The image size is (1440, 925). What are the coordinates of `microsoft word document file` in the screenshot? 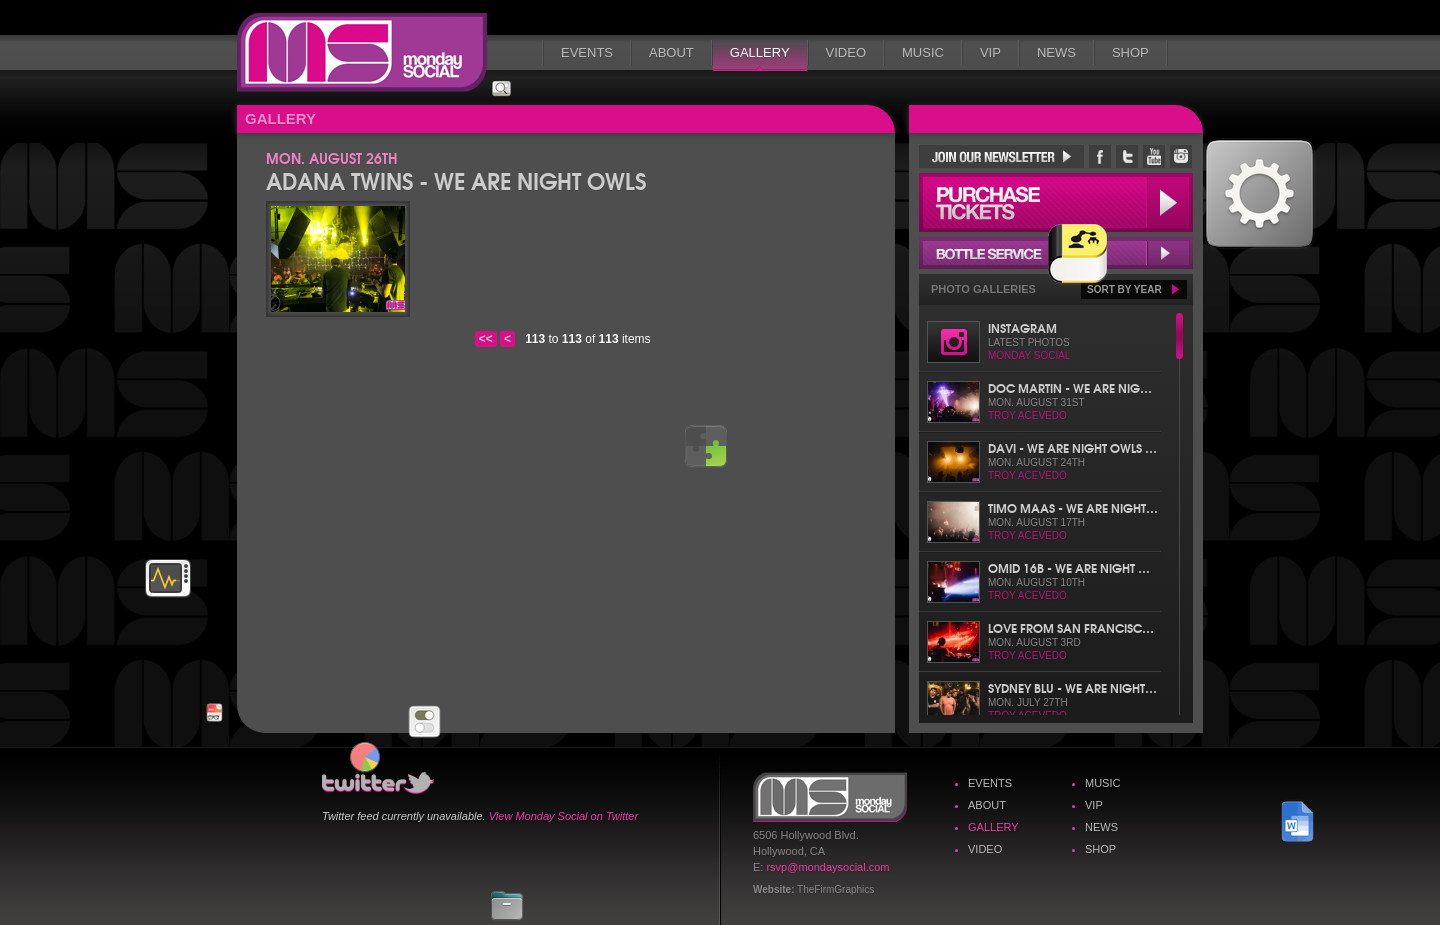 It's located at (1297, 821).